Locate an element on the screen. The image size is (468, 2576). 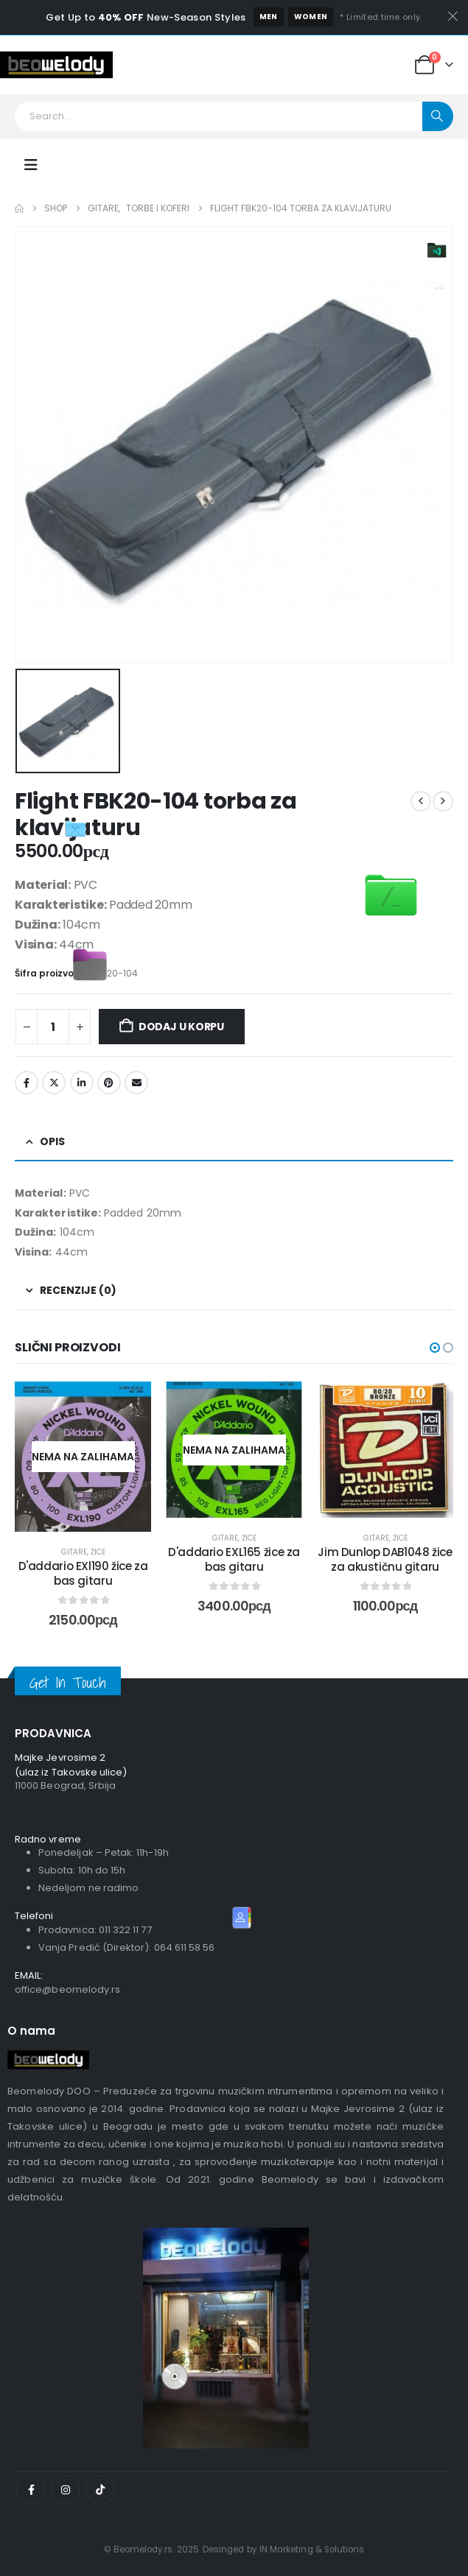
folder containing VS Code Insider projects is located at coordinates (436, 250).